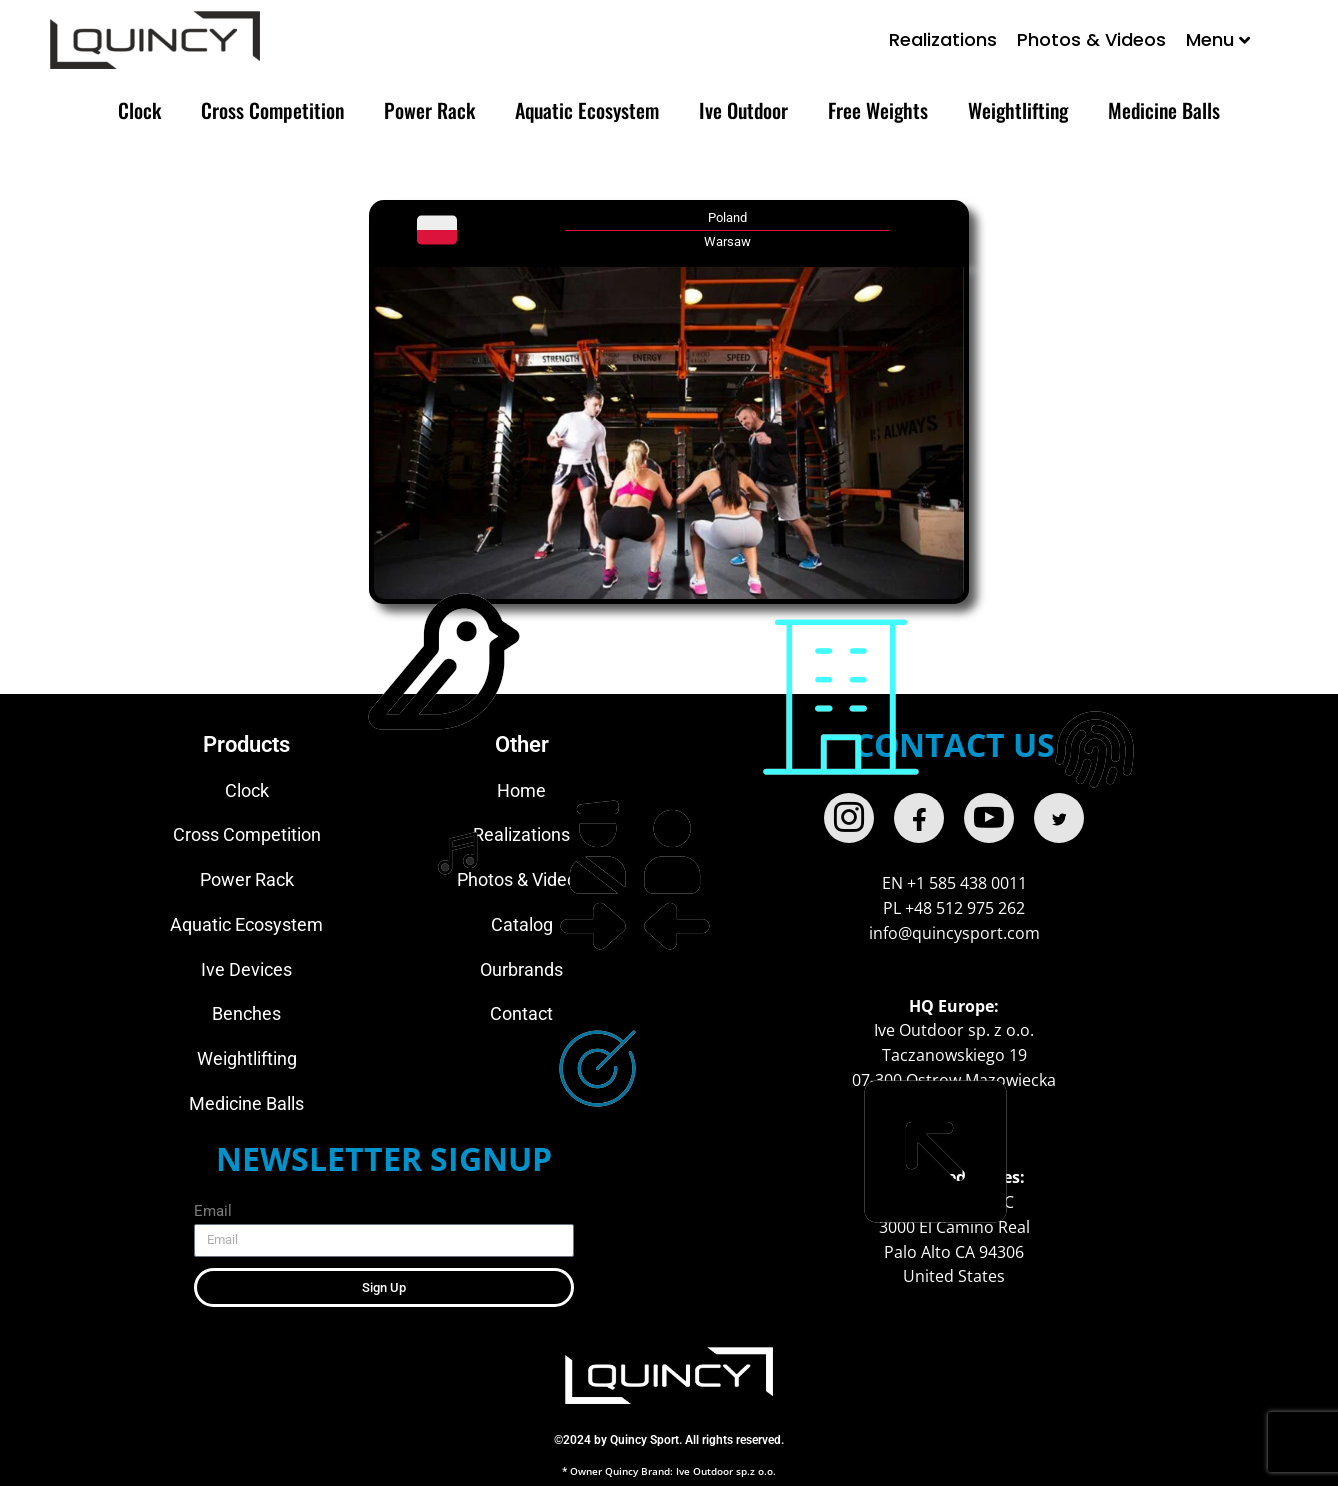 This screenshot has height=1486, width=1338. I want to click on set a goal or target, so click(597, 1068).